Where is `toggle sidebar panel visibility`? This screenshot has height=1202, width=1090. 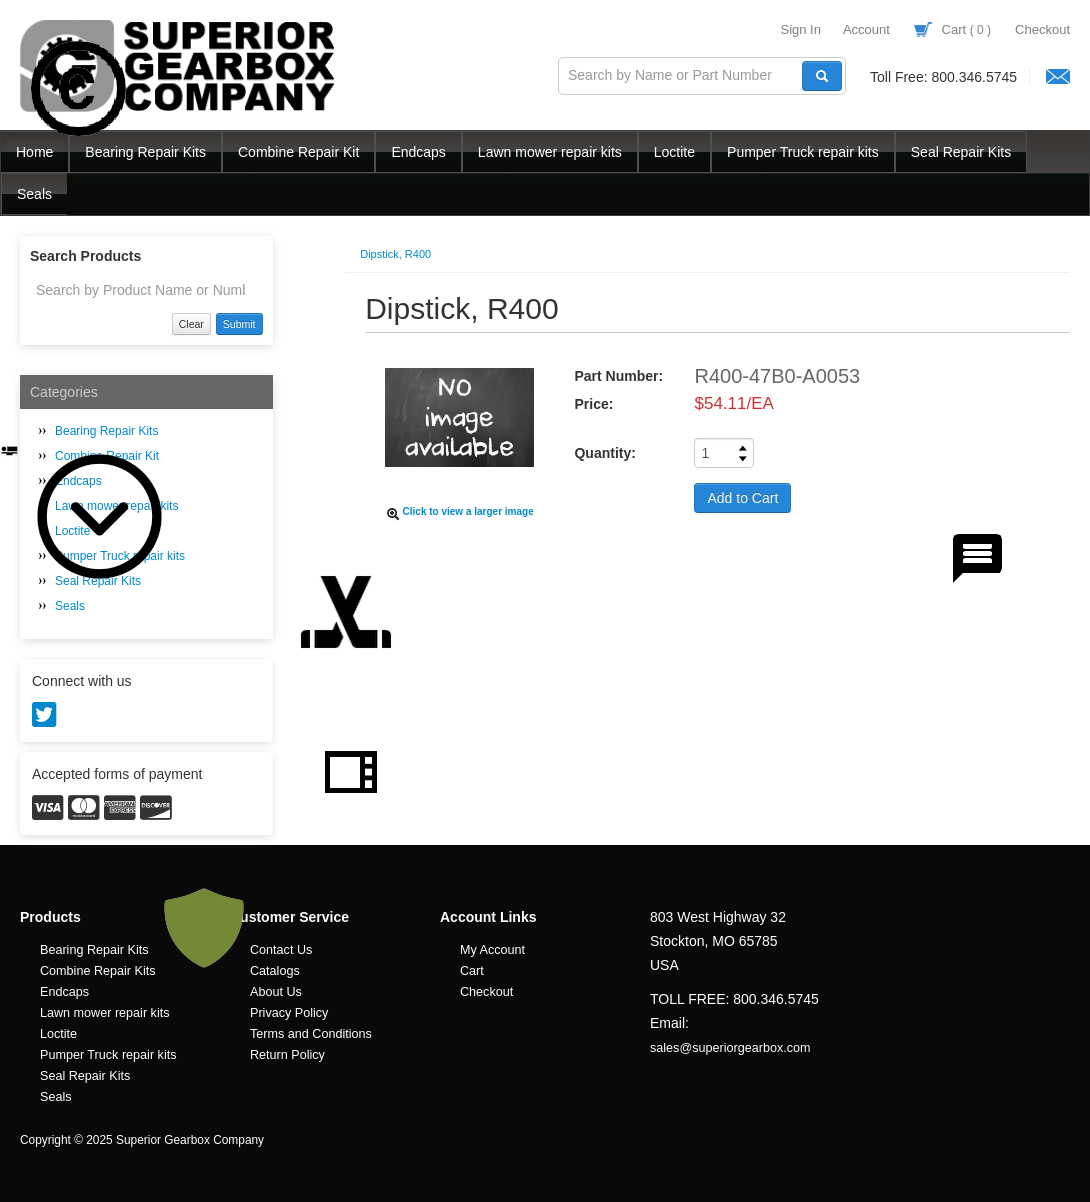
toggle sidebar panel visibility is located at coordinates (351, 772).